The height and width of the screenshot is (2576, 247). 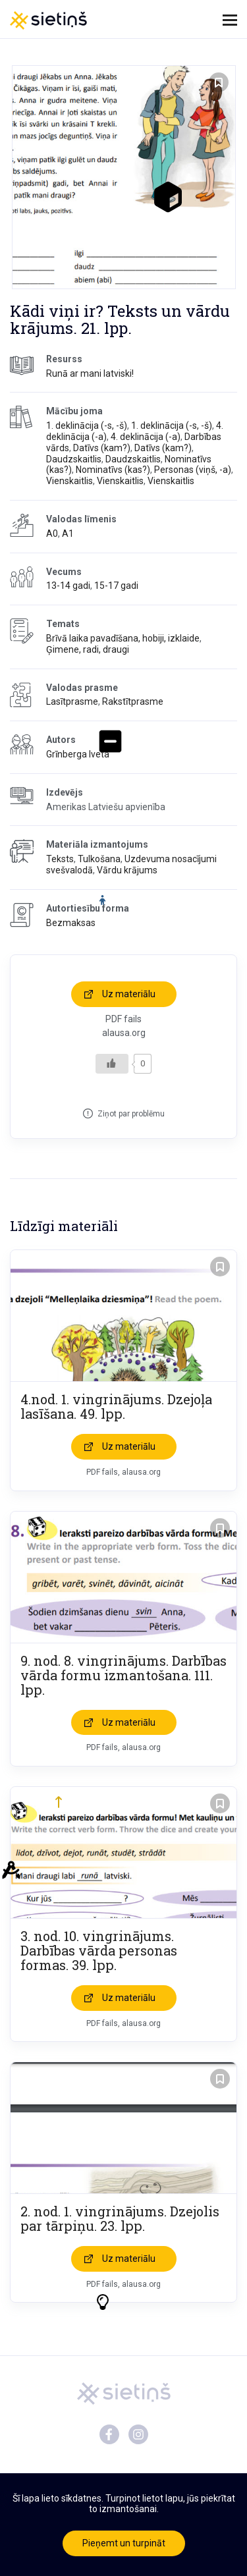 What do you see at coordinates (59, 1802) in the screenshot?
I see `scroll to top of page` at bounding box center [59, 1802].